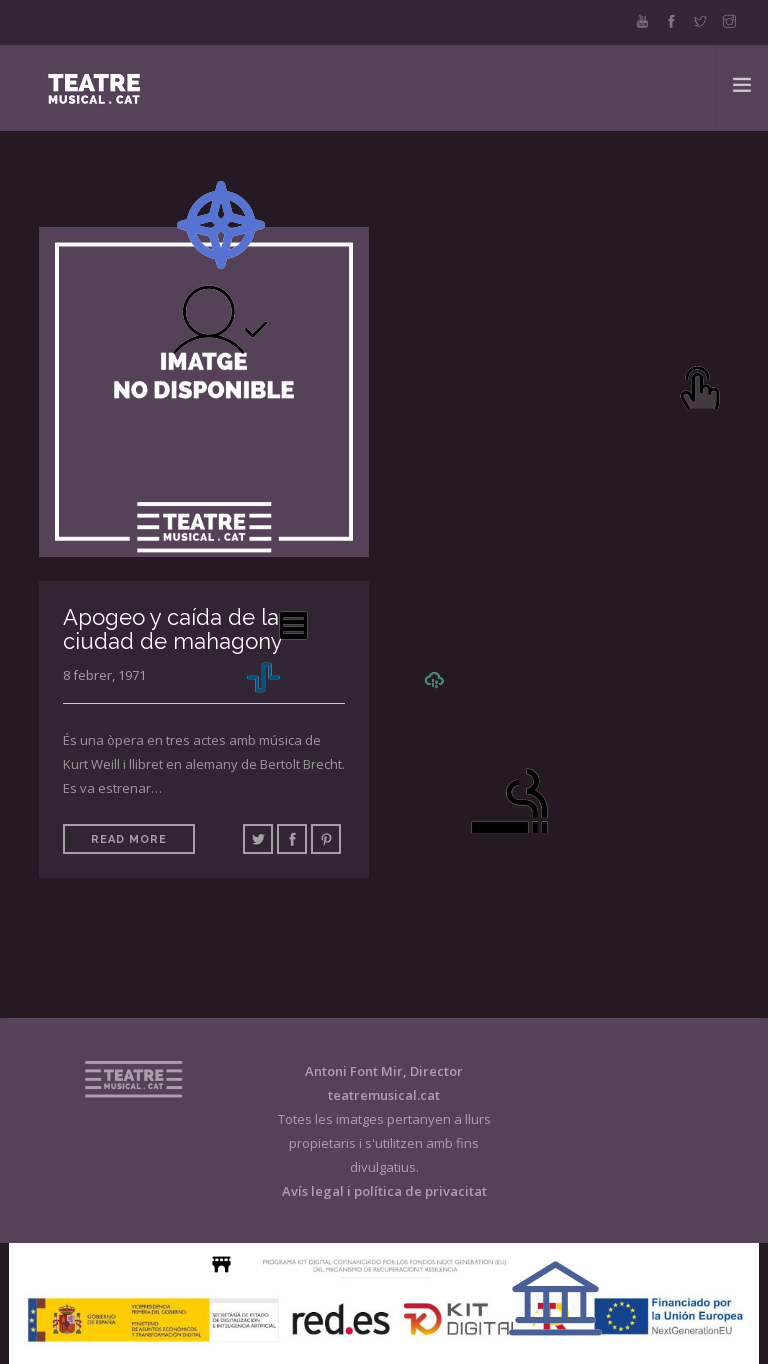 This screenshot has width=768, height=1364. I want to click on user verified or confirmed, so click(217, 323).